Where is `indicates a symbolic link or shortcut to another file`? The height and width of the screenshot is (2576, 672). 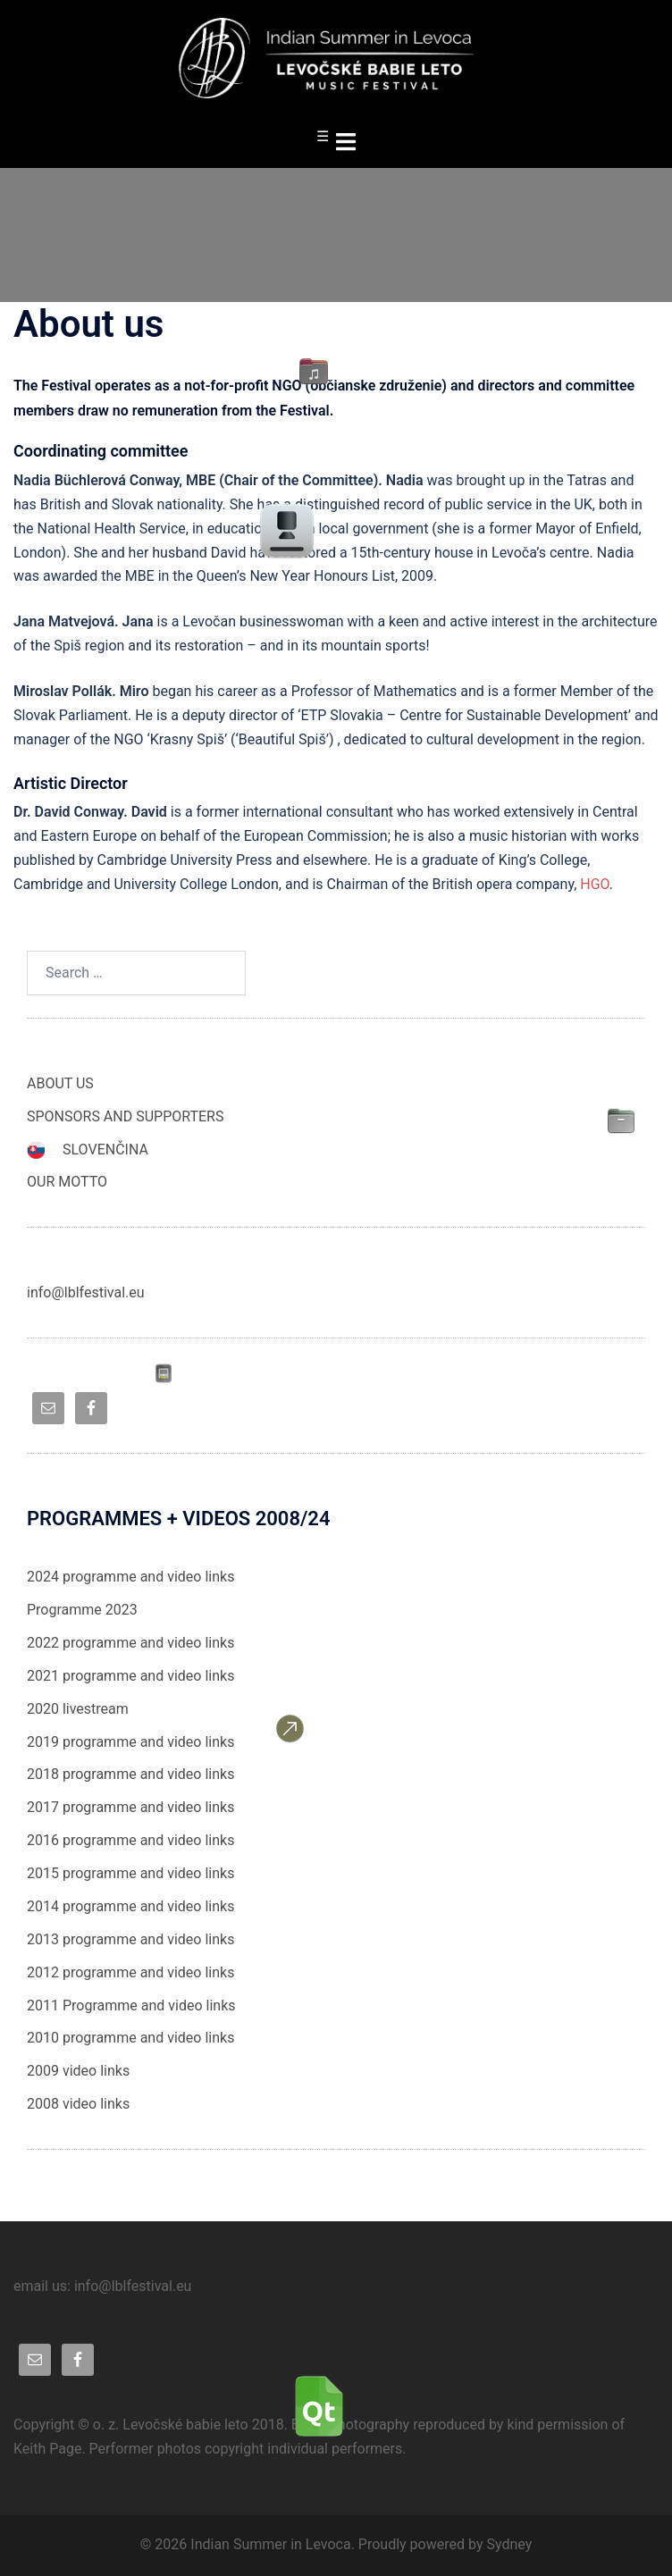 indicates a symbolic link or shortcut to another file is located at coordinates (290, 1728).